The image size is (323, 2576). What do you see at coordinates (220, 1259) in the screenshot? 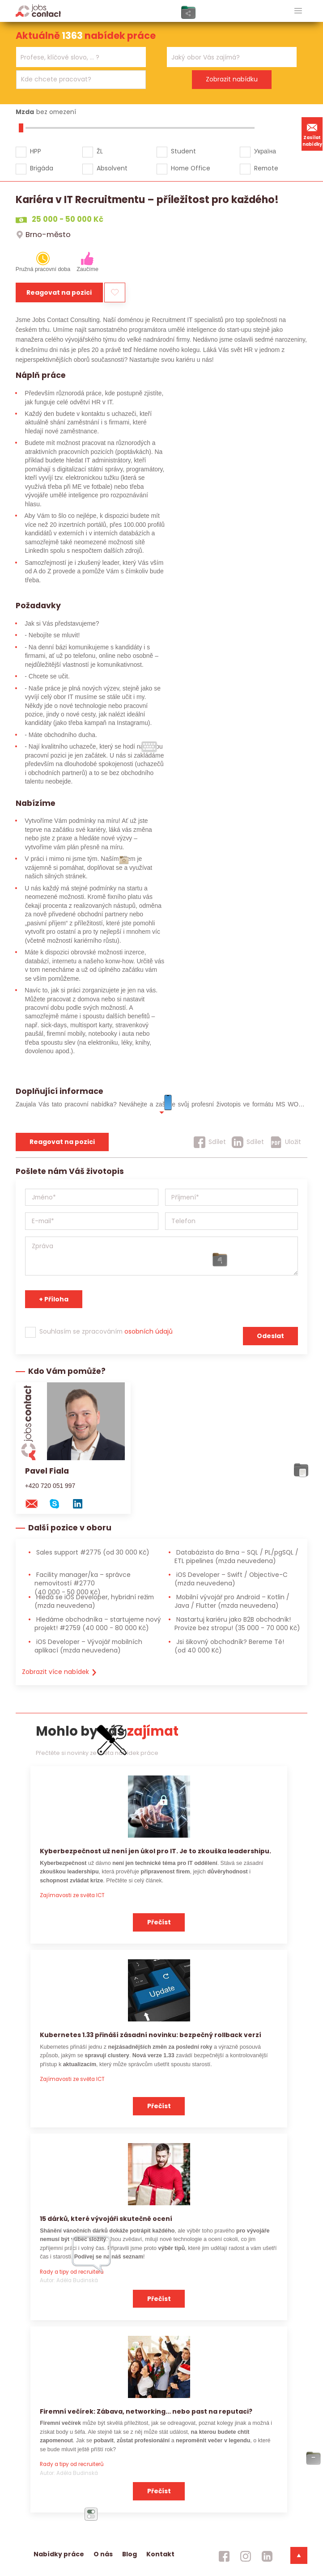
I see `open insync cloud sync folder` at bounding box center [220, 1259].